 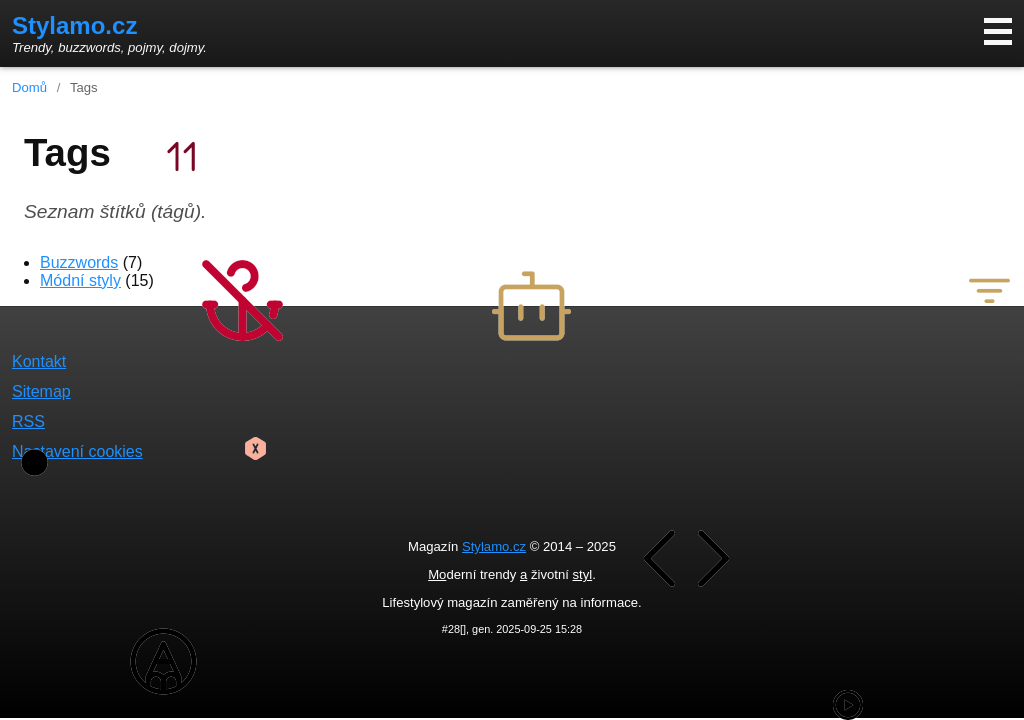 I want to click on filter or sort list items, so click(x=989, y=291).